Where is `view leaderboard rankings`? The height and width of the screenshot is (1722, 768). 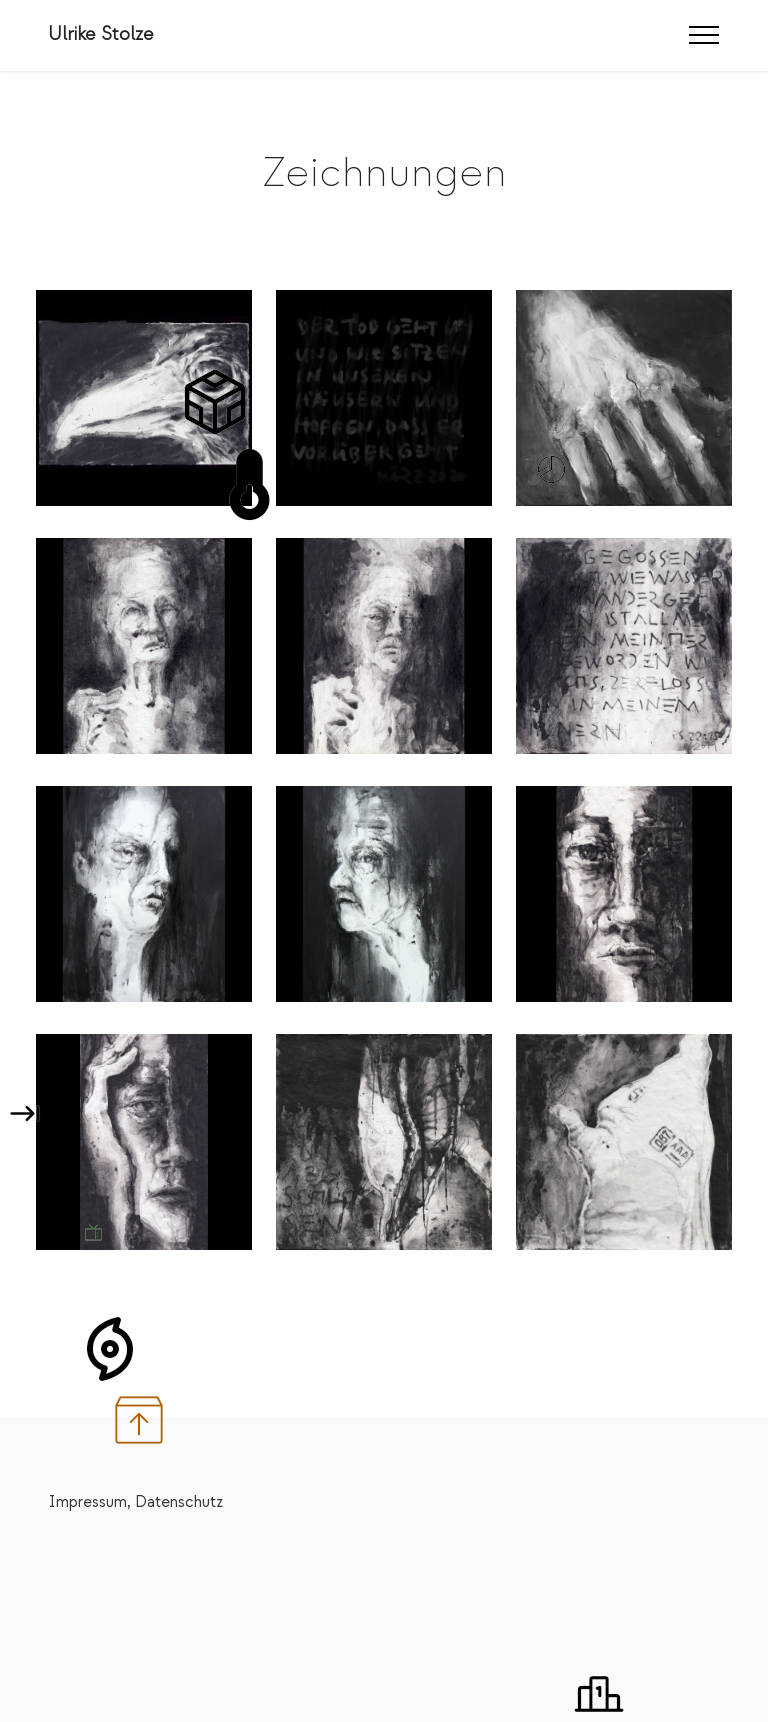
view leaderboard rankings is located at coordinates (599, 1694).